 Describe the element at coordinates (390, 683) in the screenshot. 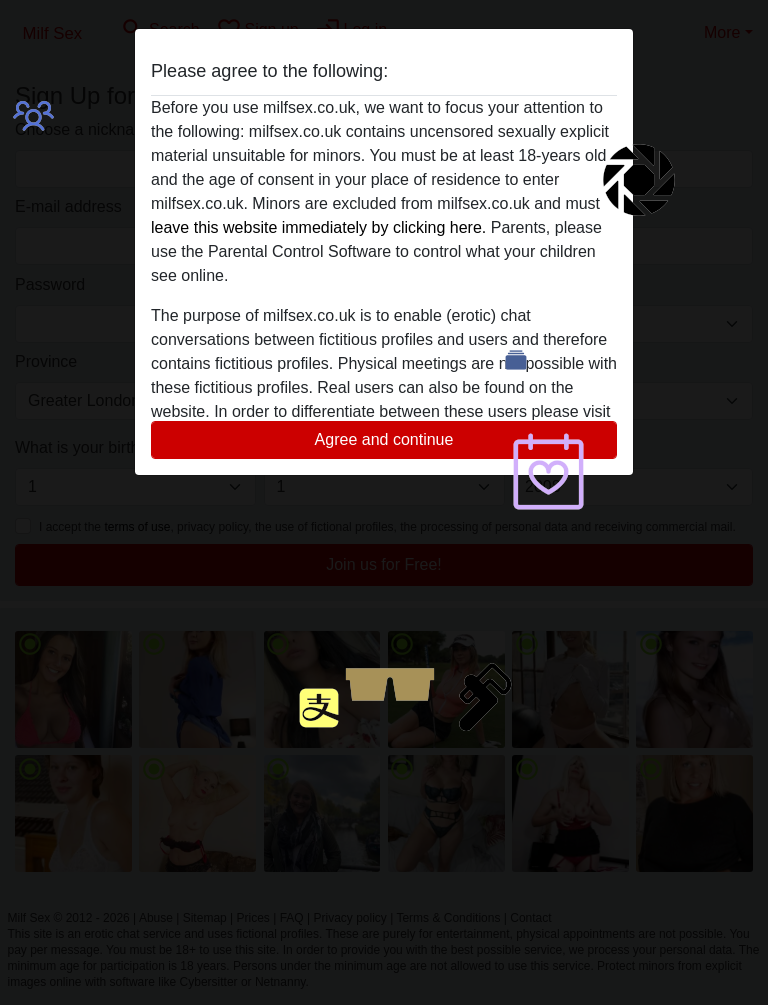

I see `enable reading or accessibility mode` at that location.